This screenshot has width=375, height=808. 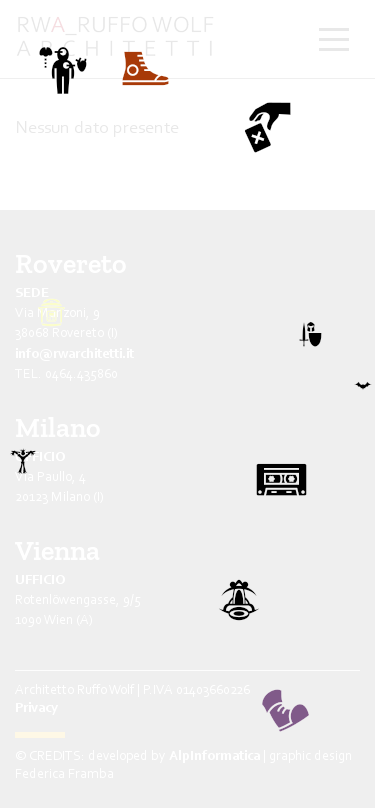 I want to click on alien invasion or UFO event in game, so click(x=239, y=600).